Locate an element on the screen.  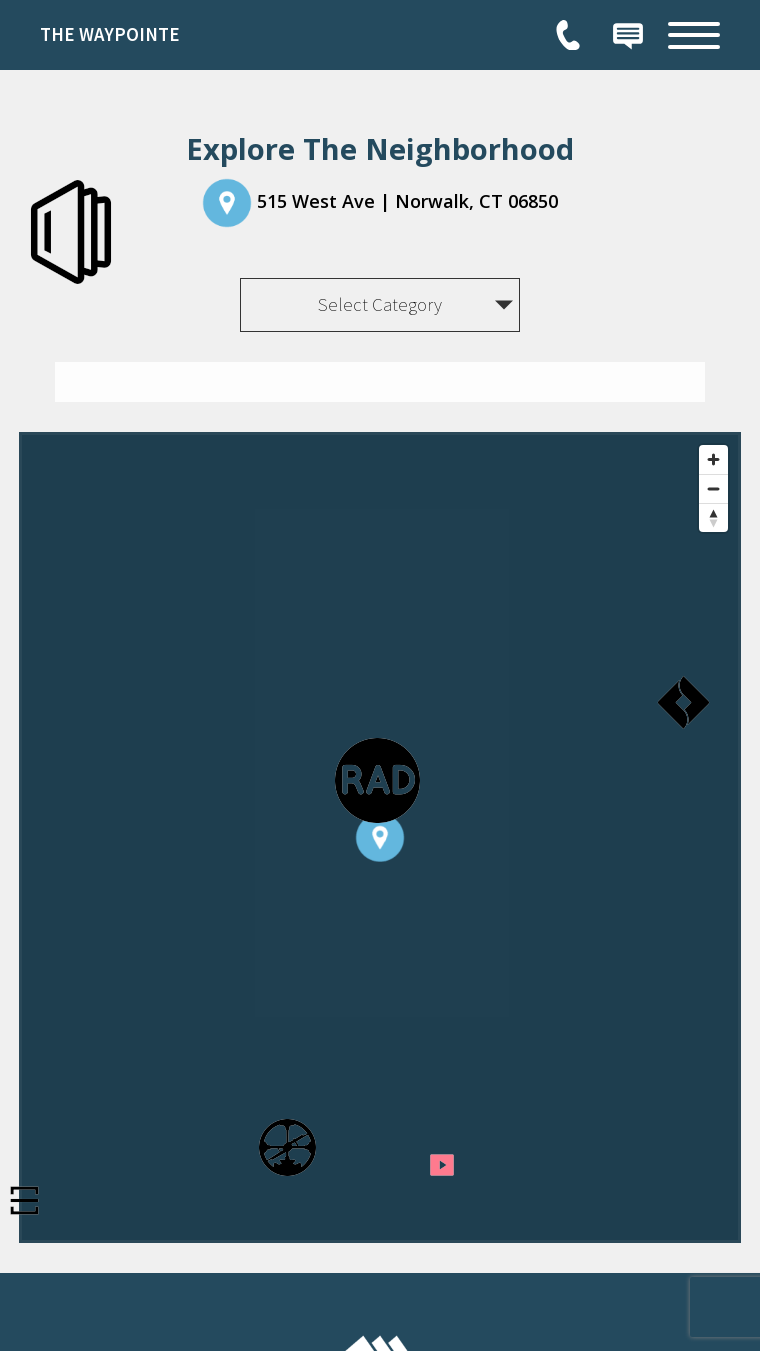
open outline knowledge base app is located at coordinates (71, 232).